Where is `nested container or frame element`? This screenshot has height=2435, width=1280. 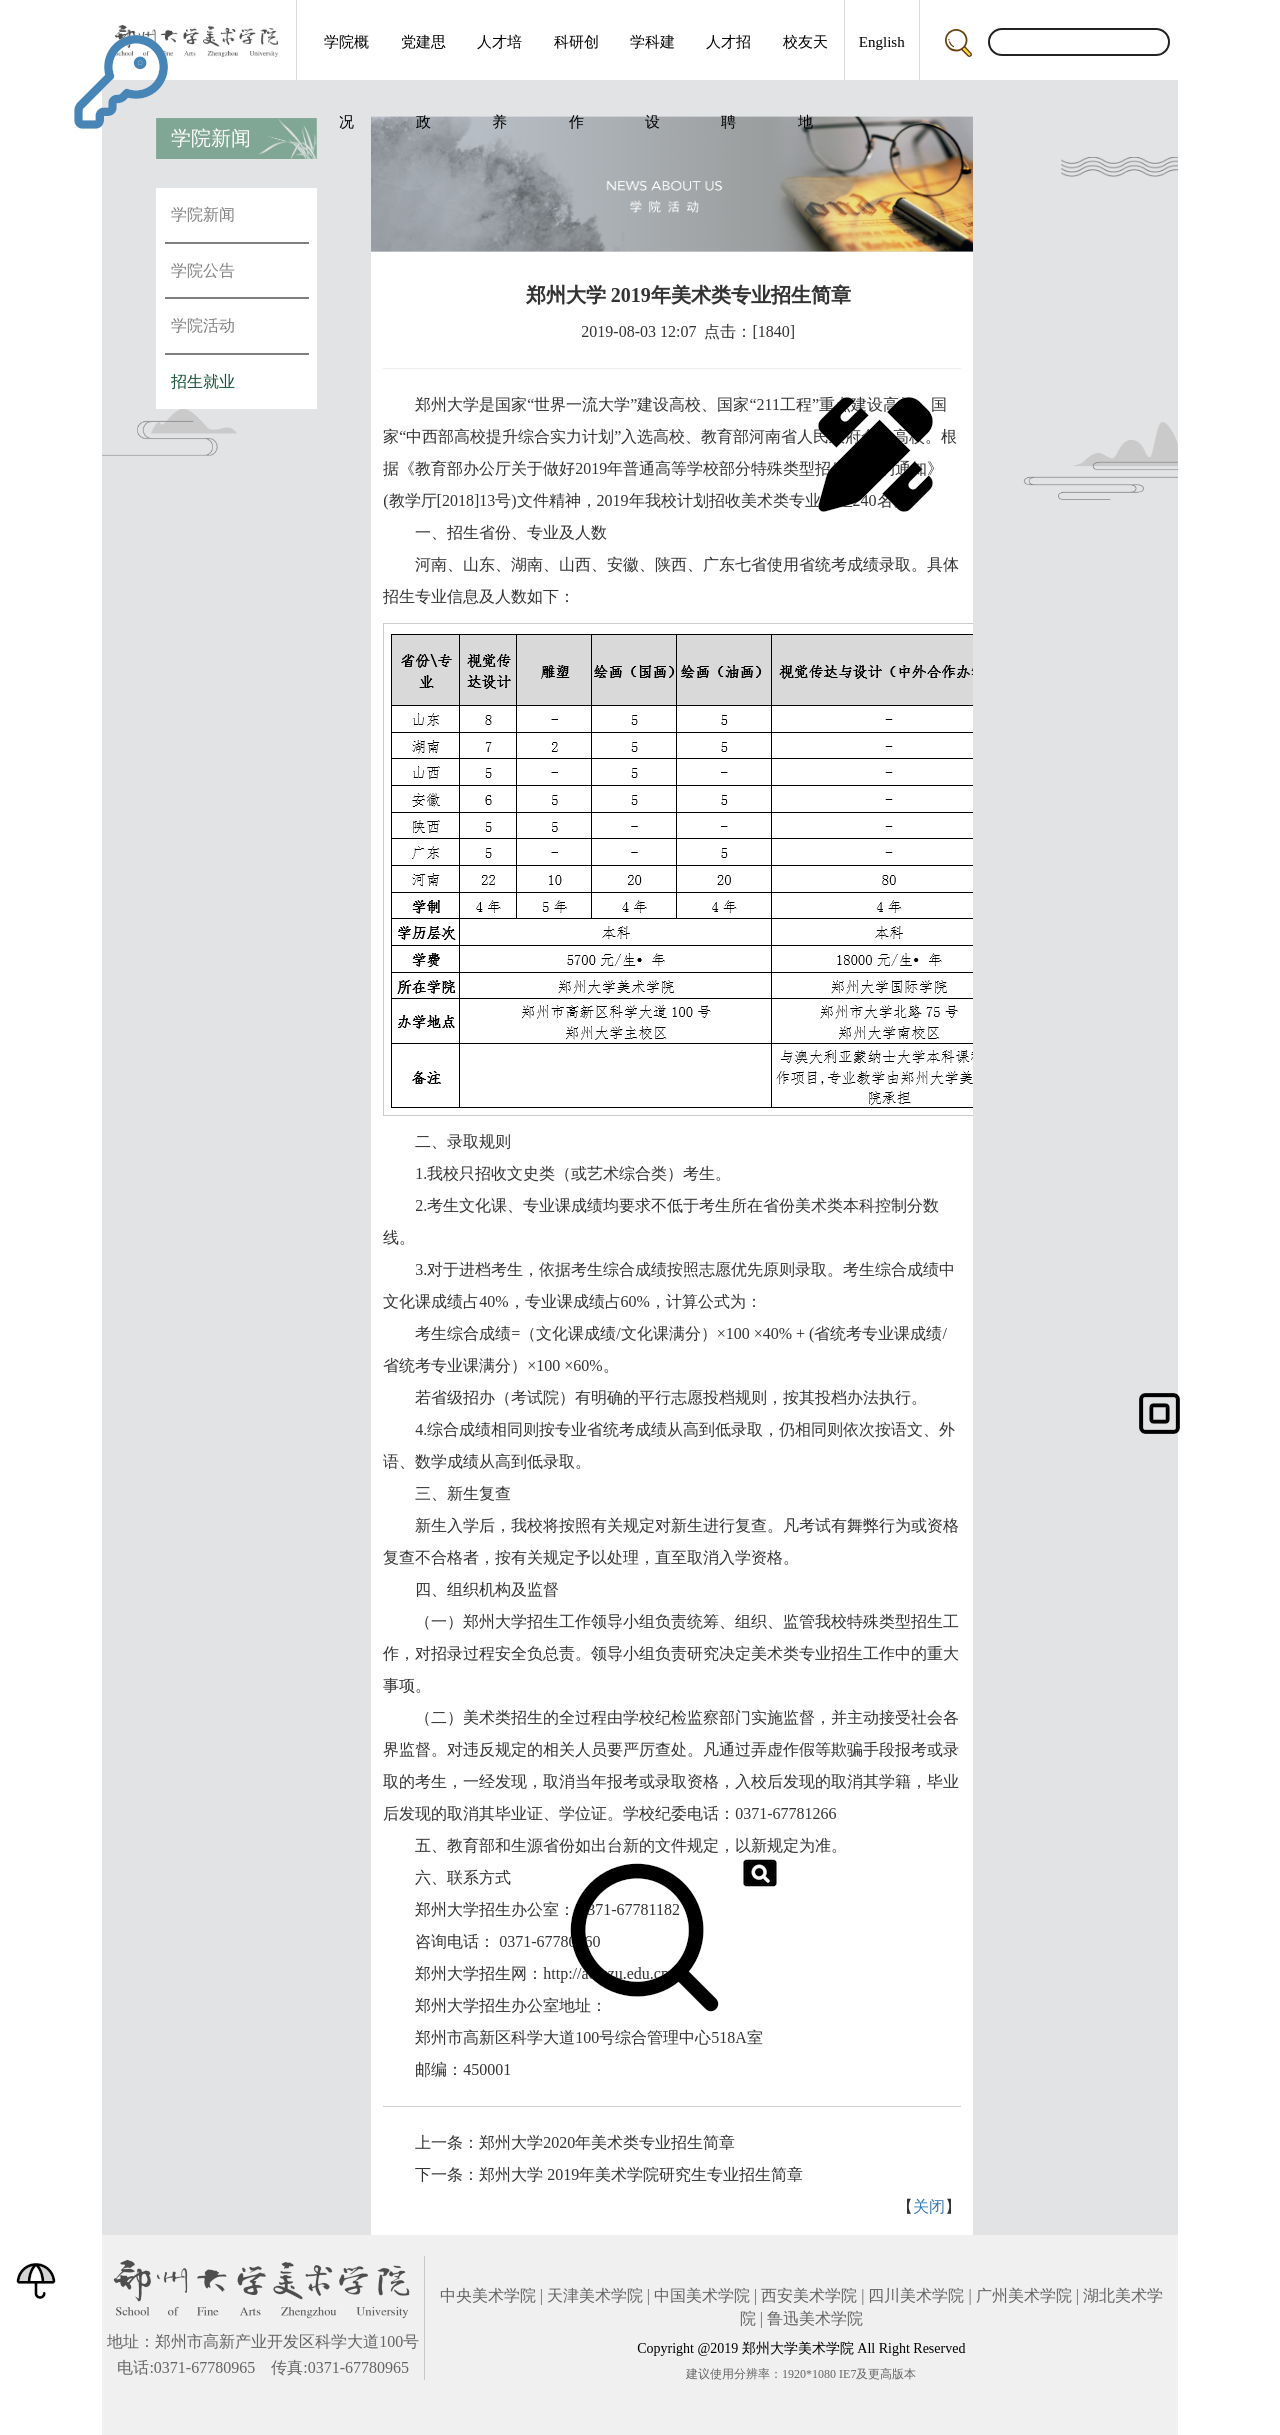 nested container or frame element is located at coordinates (1159, 1413).